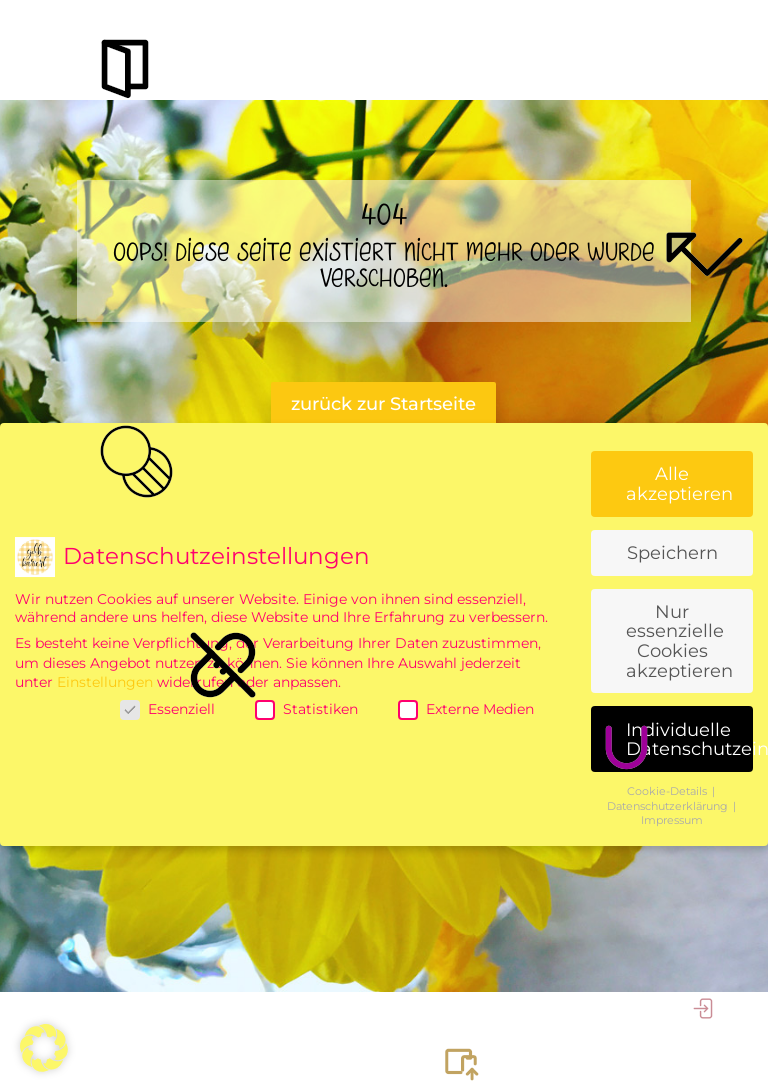 This screenshot has width=768, height=1092. Describe the element at coordinates (136, 461) in the screenshot. I see `subtract or remove a shape from selection` at that location.